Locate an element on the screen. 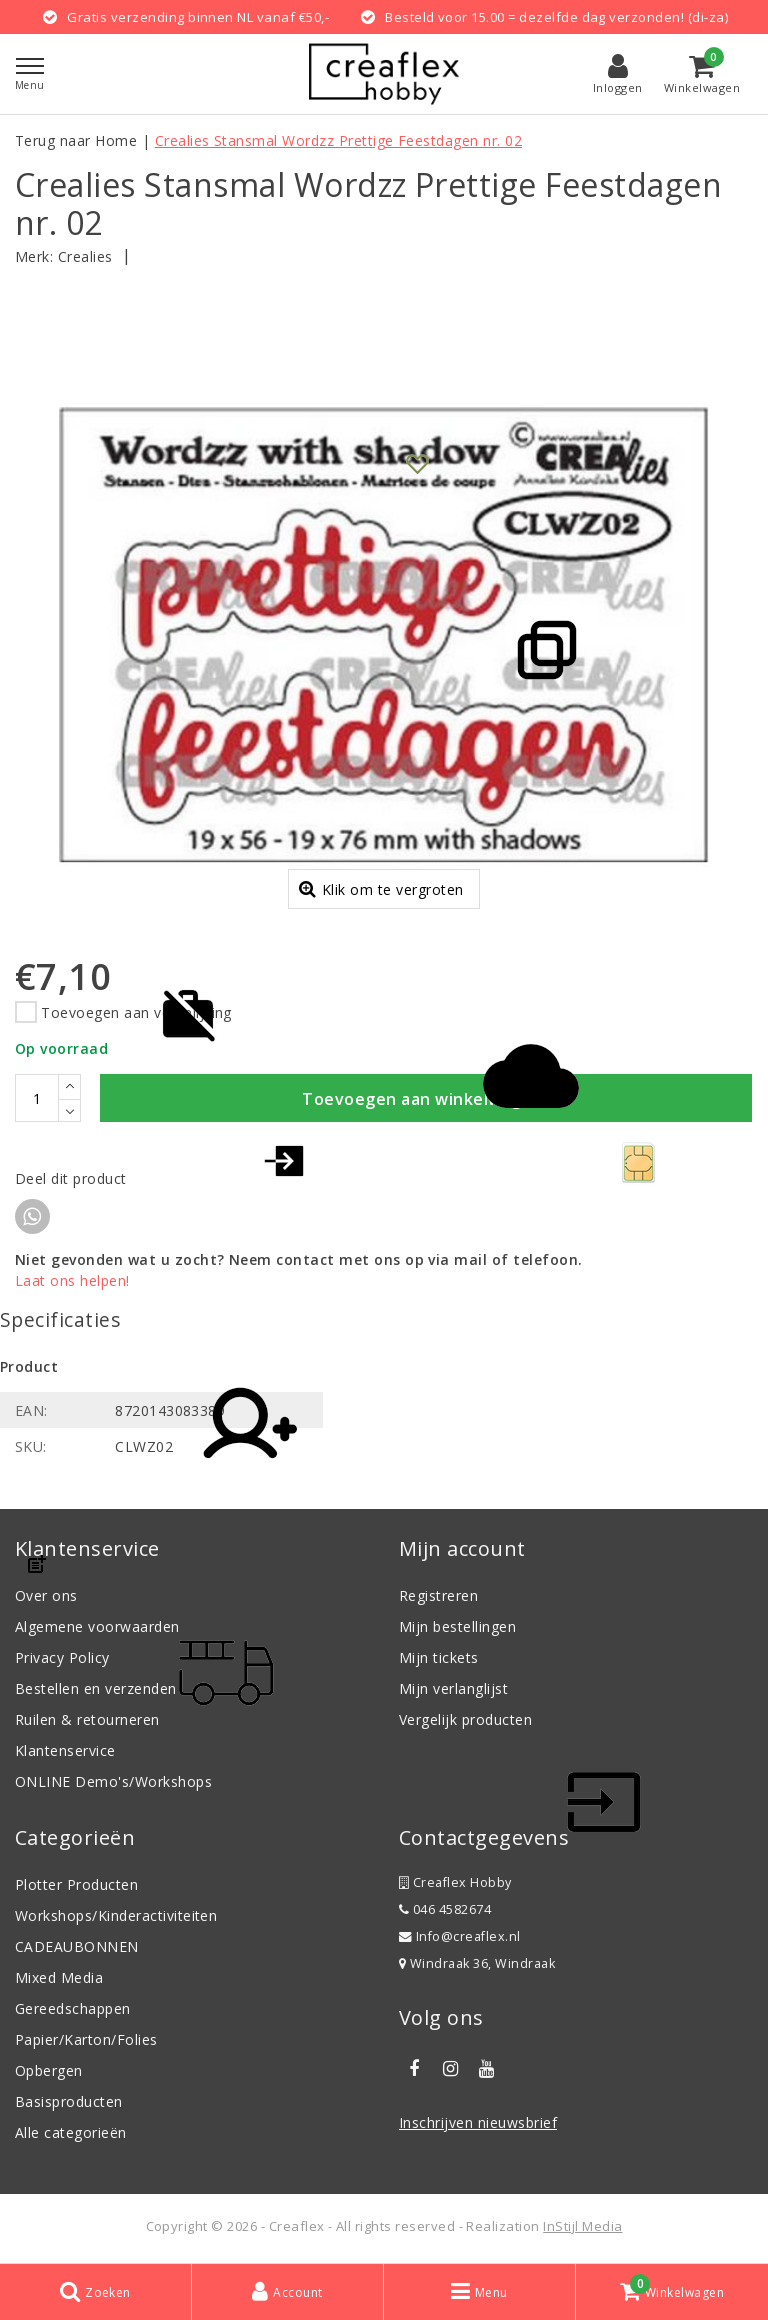 The image size is (768, 2320). add to favorites is located at coordinates (417, 463).